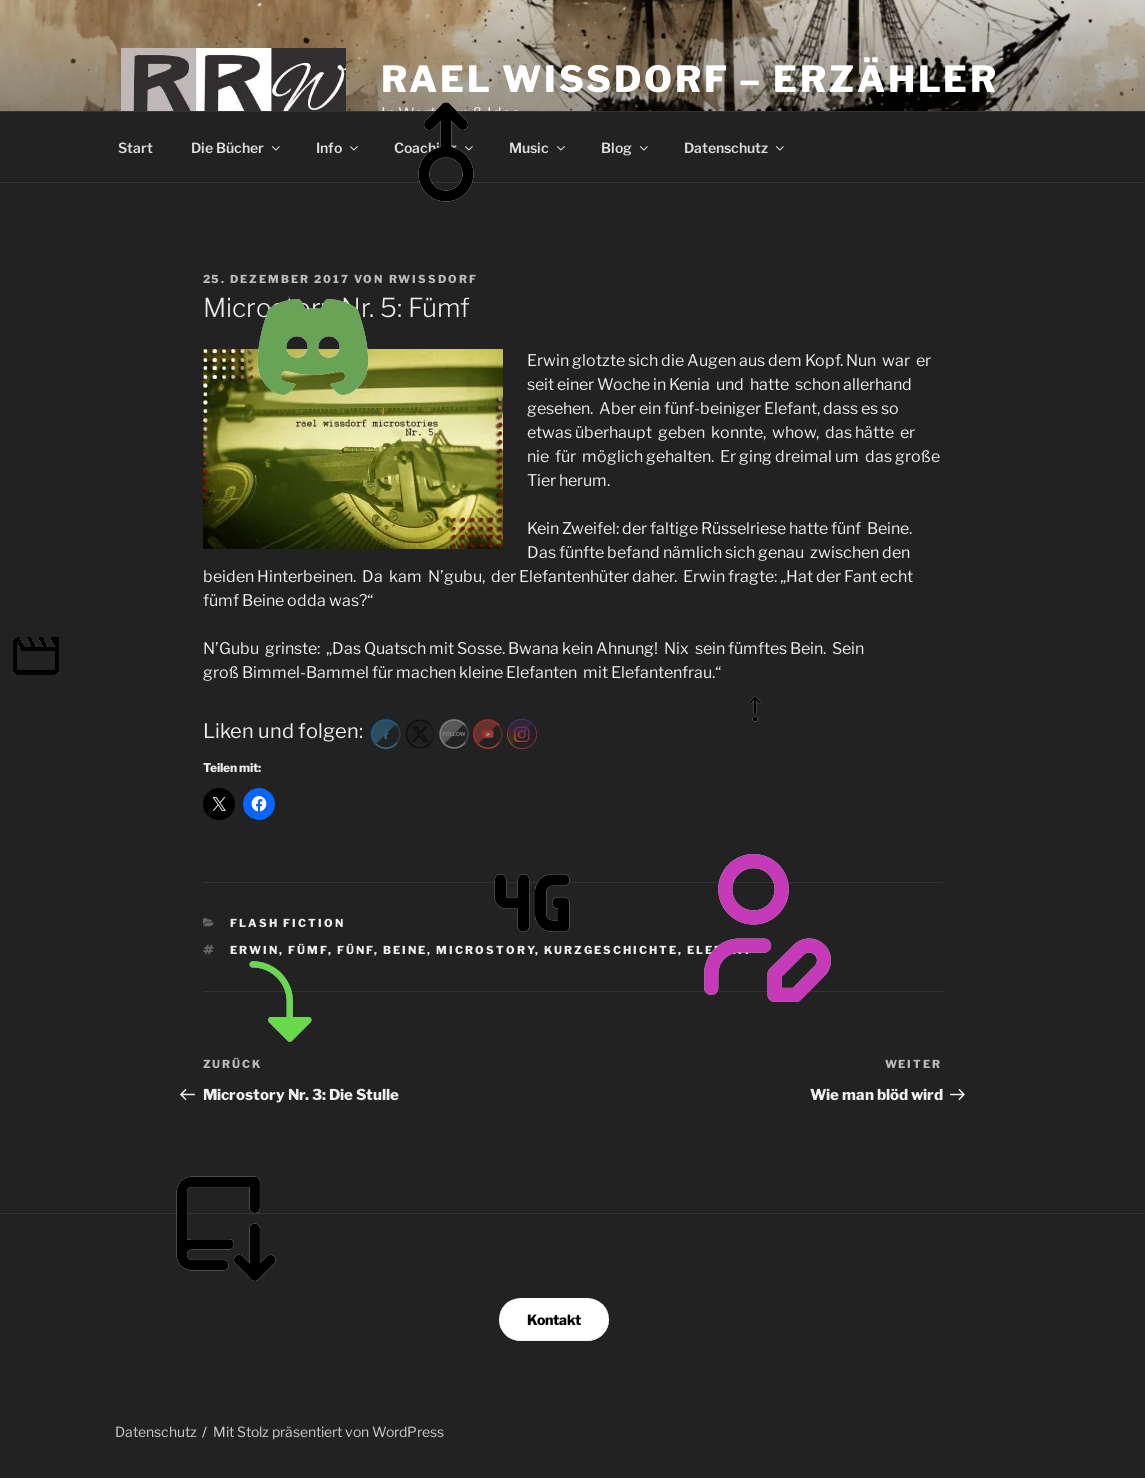 Image resolution: width=1145 pixels, height=1478 pixels. Describe the element at coordinates (755, 709) in the screenshot. I see `step out of current function in debugger` at that location.